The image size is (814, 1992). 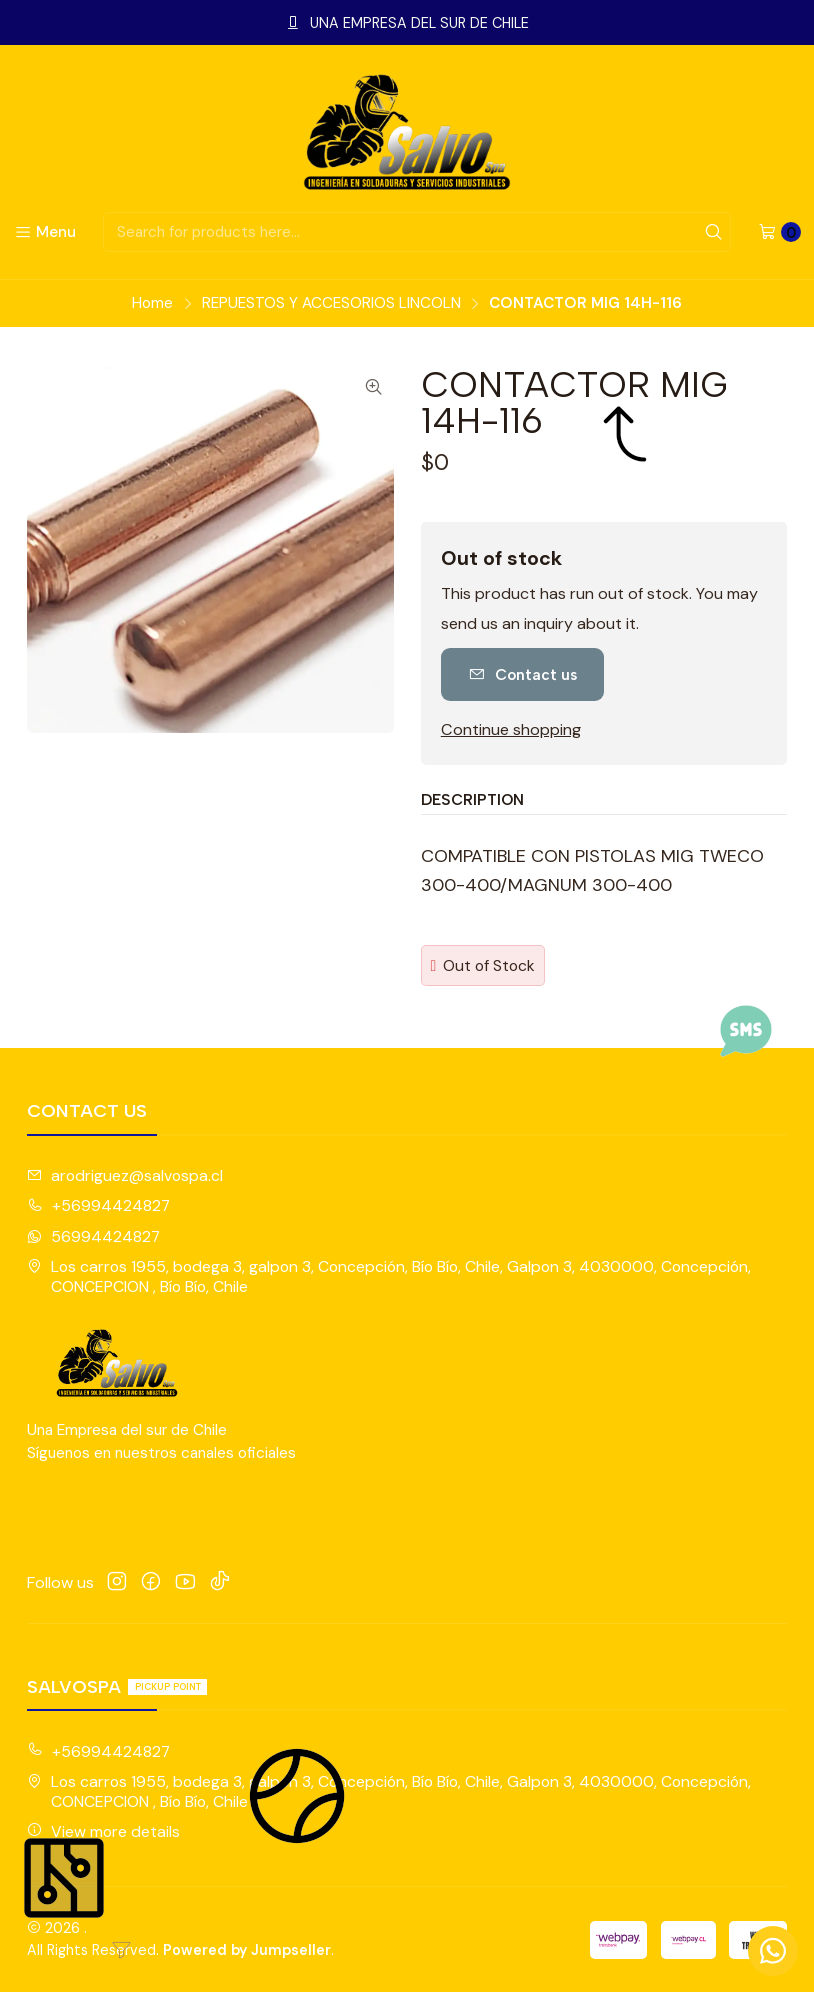 I want to click on filter or sort content, so click(x=121, y=1949).